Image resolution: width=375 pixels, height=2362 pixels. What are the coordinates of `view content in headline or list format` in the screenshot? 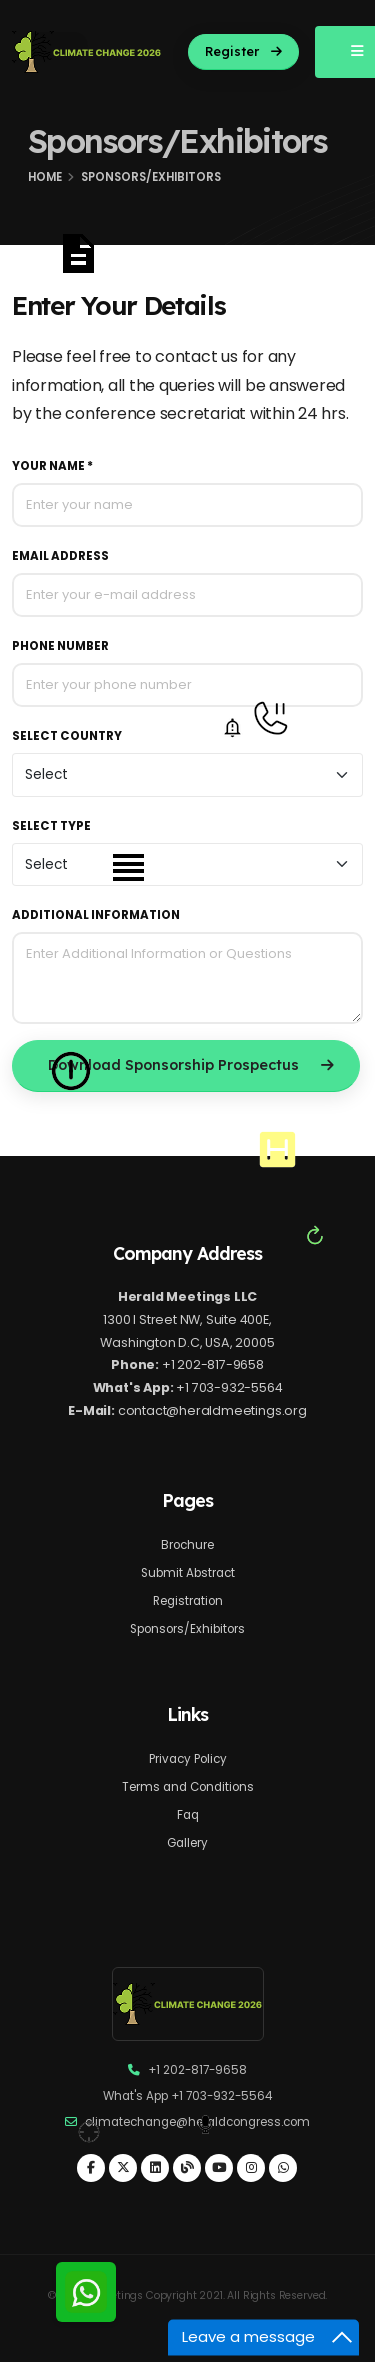 It's located at (128, 867).